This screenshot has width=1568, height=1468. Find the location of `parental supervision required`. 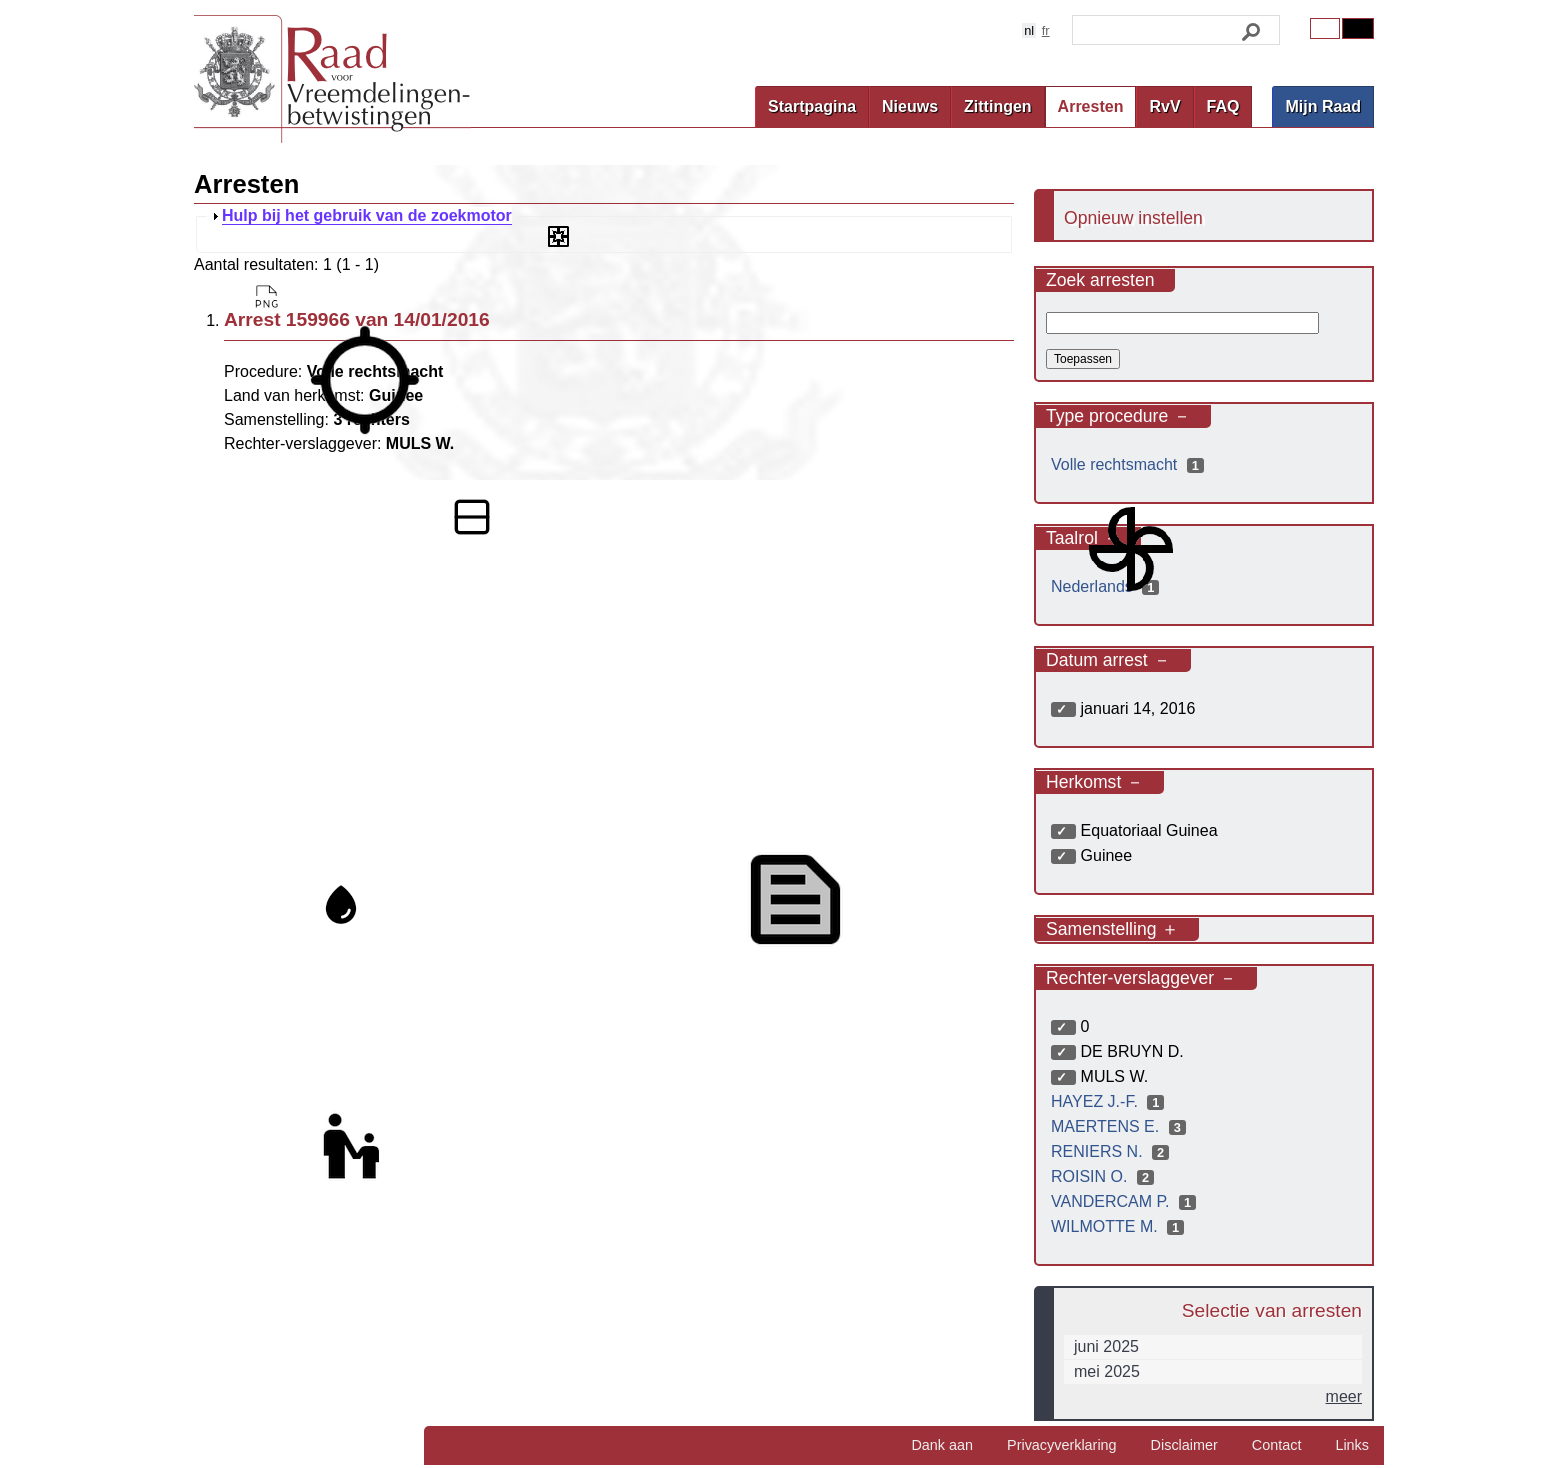

parental supervision required is located at coordinates (353, 1146).